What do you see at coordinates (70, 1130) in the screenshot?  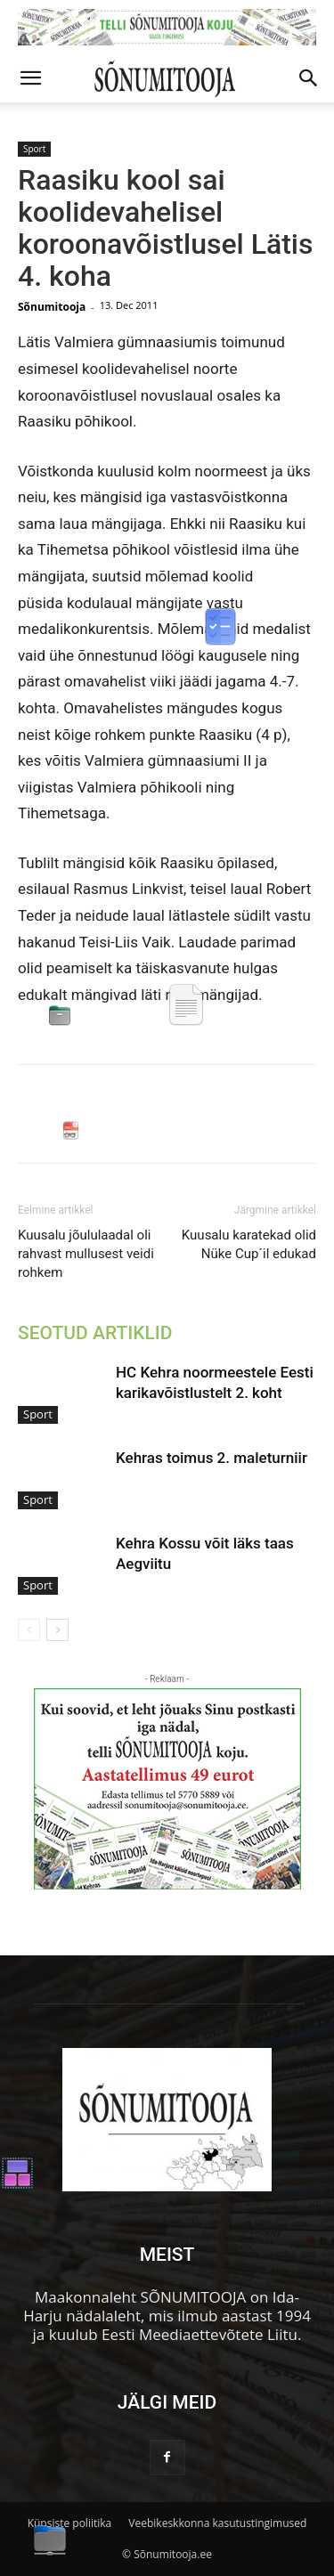 I see `open the papers reference management app` at bounding box center [70, 1130].